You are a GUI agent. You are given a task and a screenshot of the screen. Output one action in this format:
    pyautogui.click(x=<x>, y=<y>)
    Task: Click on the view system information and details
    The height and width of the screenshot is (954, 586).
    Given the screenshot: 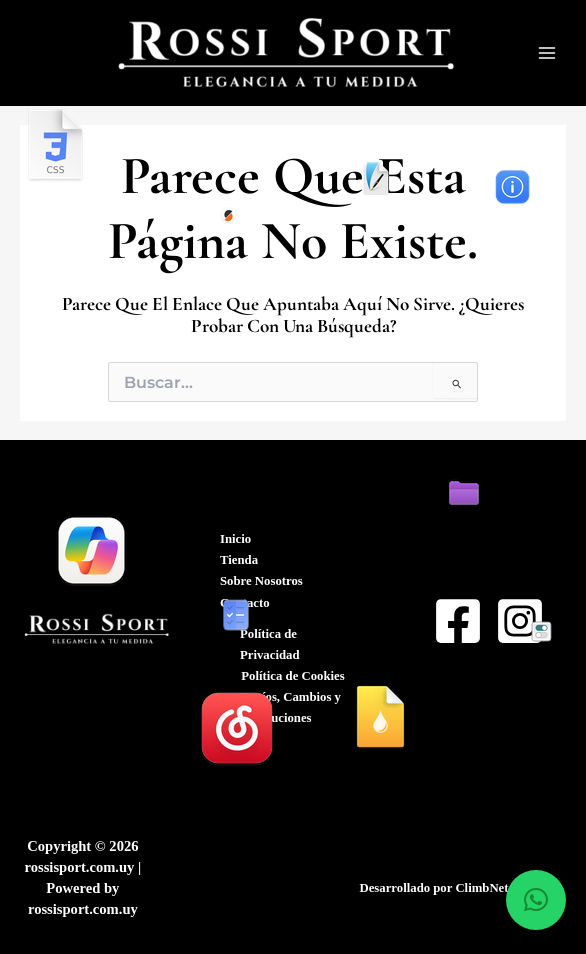 What is the action you would take?
    pyautogui.click(x=512, y=187)
    